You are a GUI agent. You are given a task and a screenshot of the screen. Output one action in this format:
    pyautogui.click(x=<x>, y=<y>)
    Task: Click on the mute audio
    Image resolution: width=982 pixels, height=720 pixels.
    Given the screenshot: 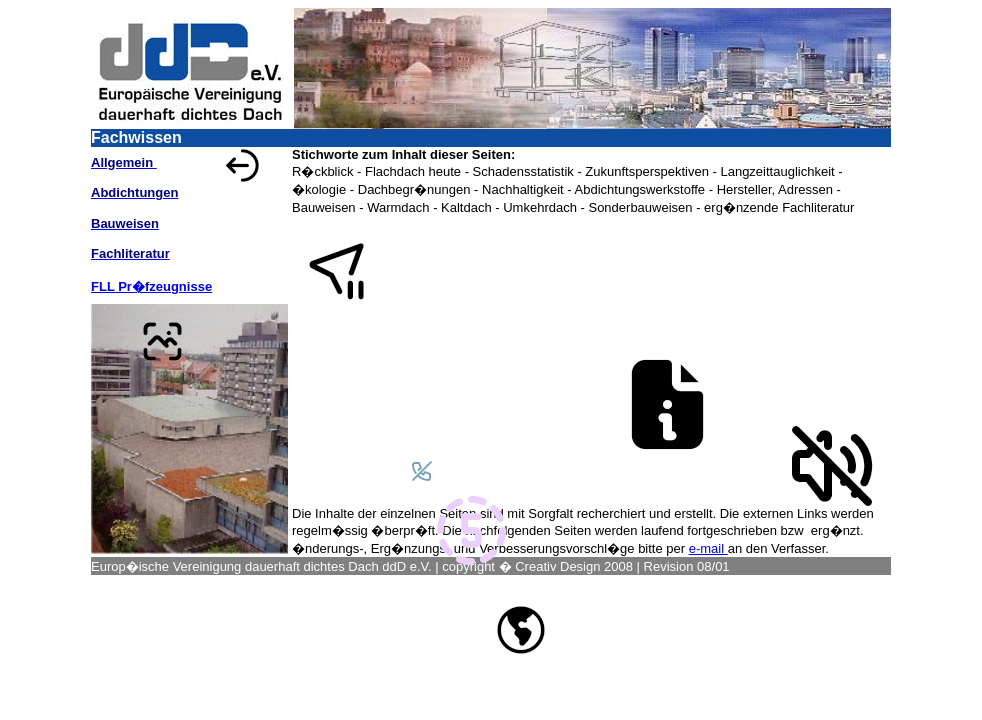 What is the action you would take?
    pyautogui.click(x=832, y=466)
    